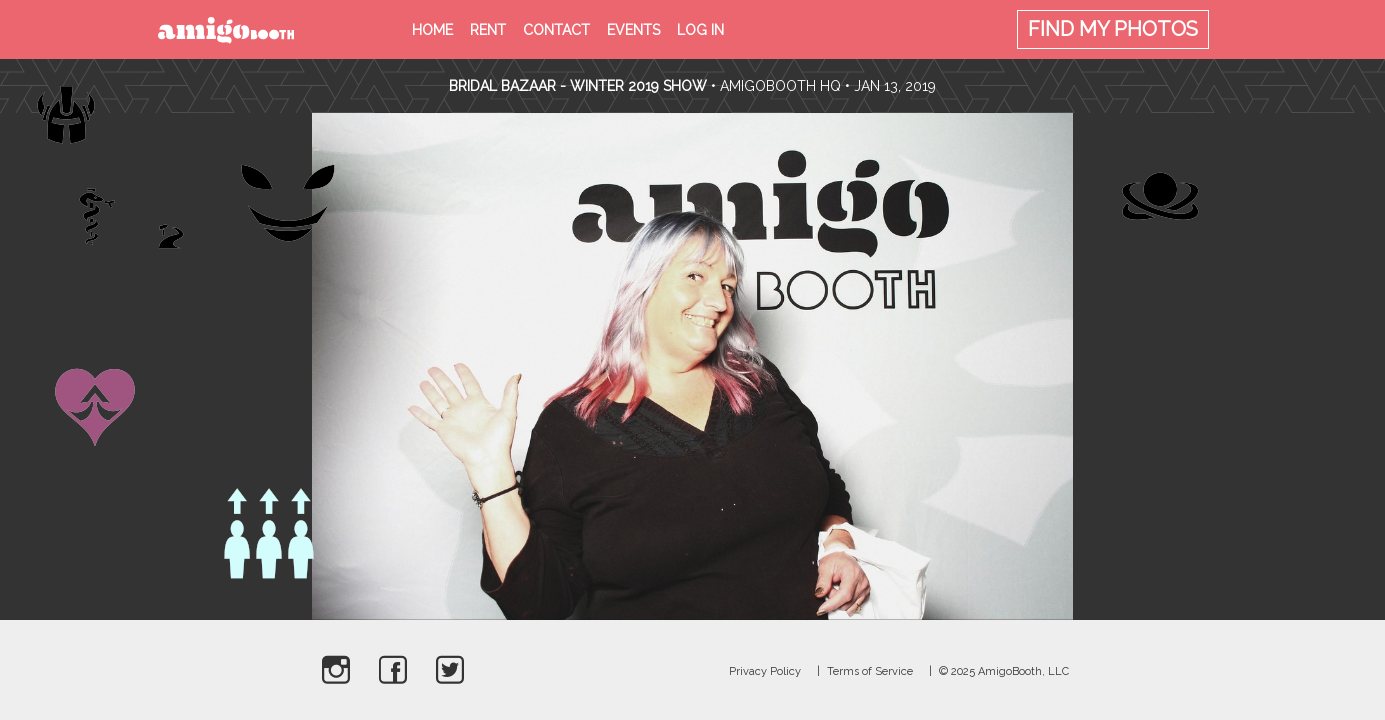 The height and width of the screenshot is (720, 1385). What do you see at coordinates (171, 236) in the screenshot?
I see `view hiking or walking trail routes` at bounding box center [171, 236].